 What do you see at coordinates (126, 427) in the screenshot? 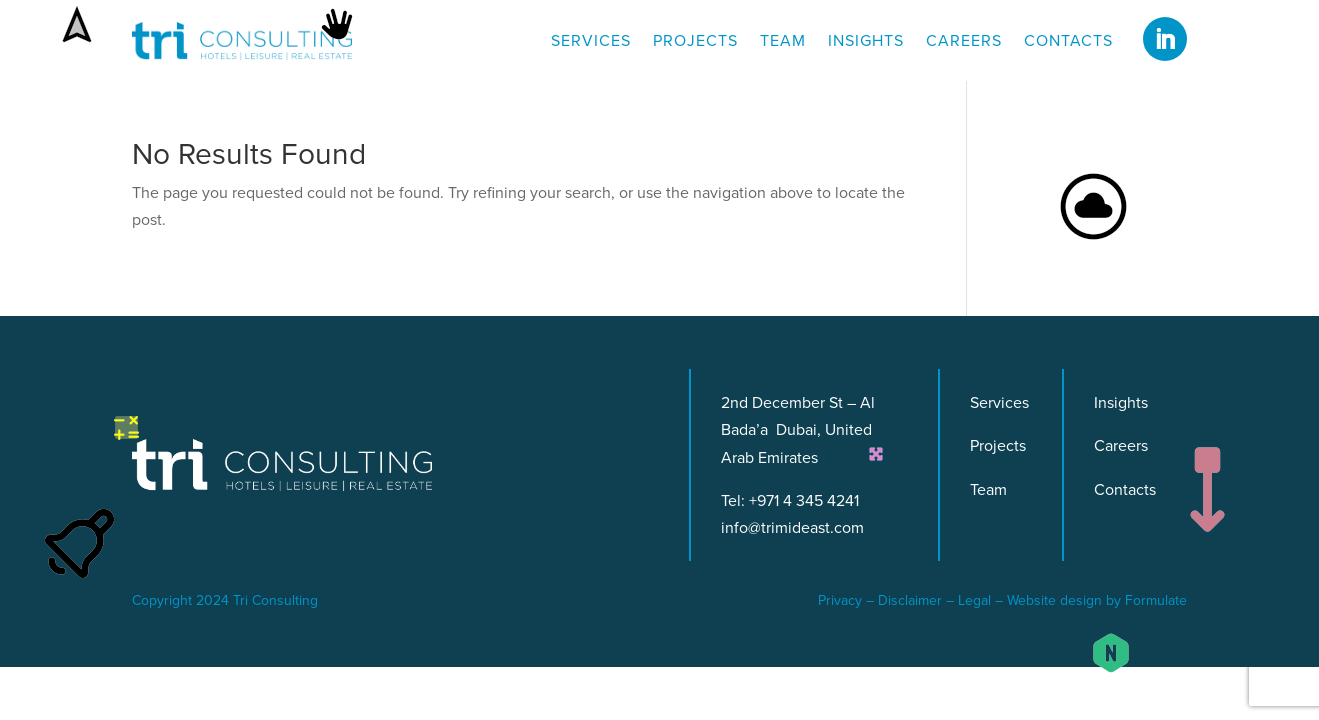
I see `open calculator or math tools` at bounding box center [126, 427].